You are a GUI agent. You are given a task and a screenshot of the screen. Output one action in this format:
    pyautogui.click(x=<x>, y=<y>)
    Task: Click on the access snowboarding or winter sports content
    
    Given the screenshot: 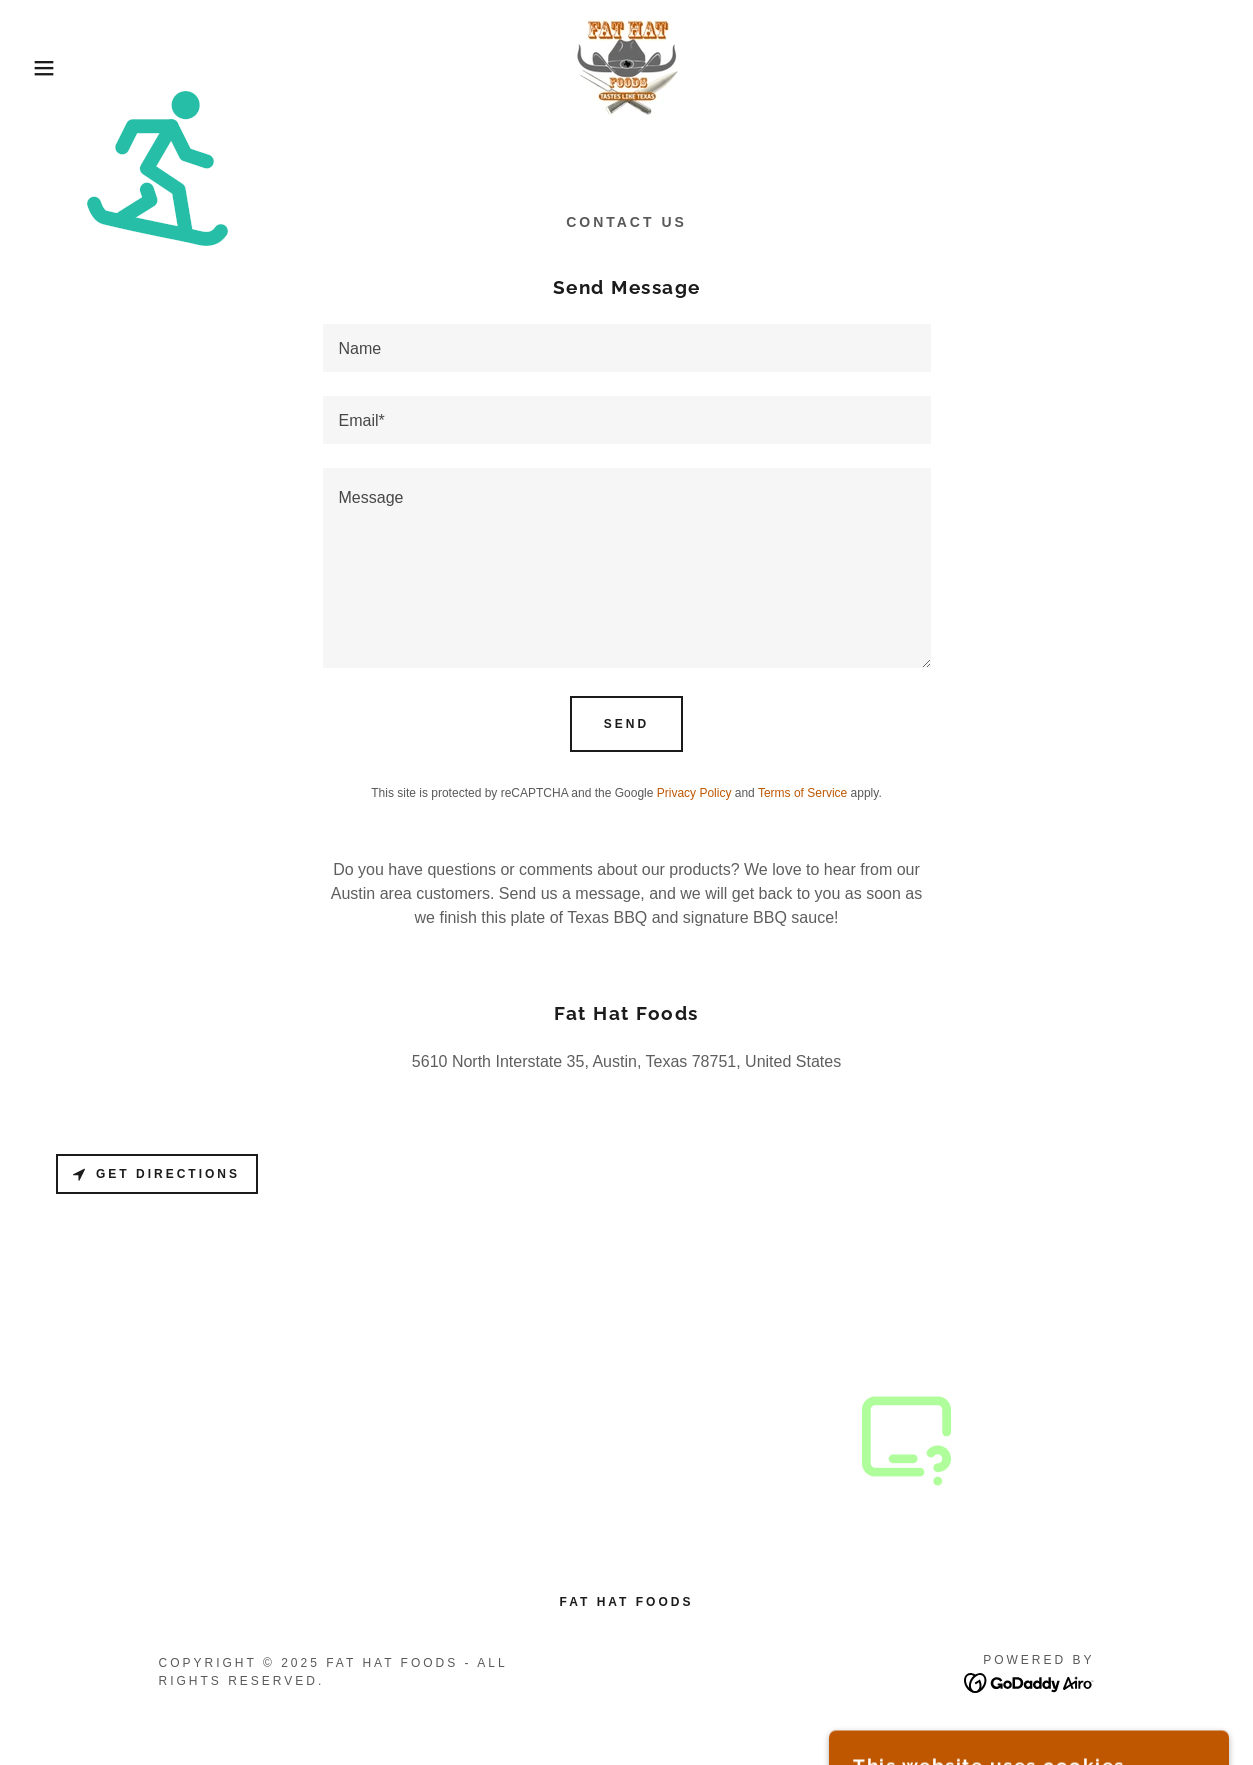 What is the action you would take?
    pyautogui.click(x=157, y=168)
    